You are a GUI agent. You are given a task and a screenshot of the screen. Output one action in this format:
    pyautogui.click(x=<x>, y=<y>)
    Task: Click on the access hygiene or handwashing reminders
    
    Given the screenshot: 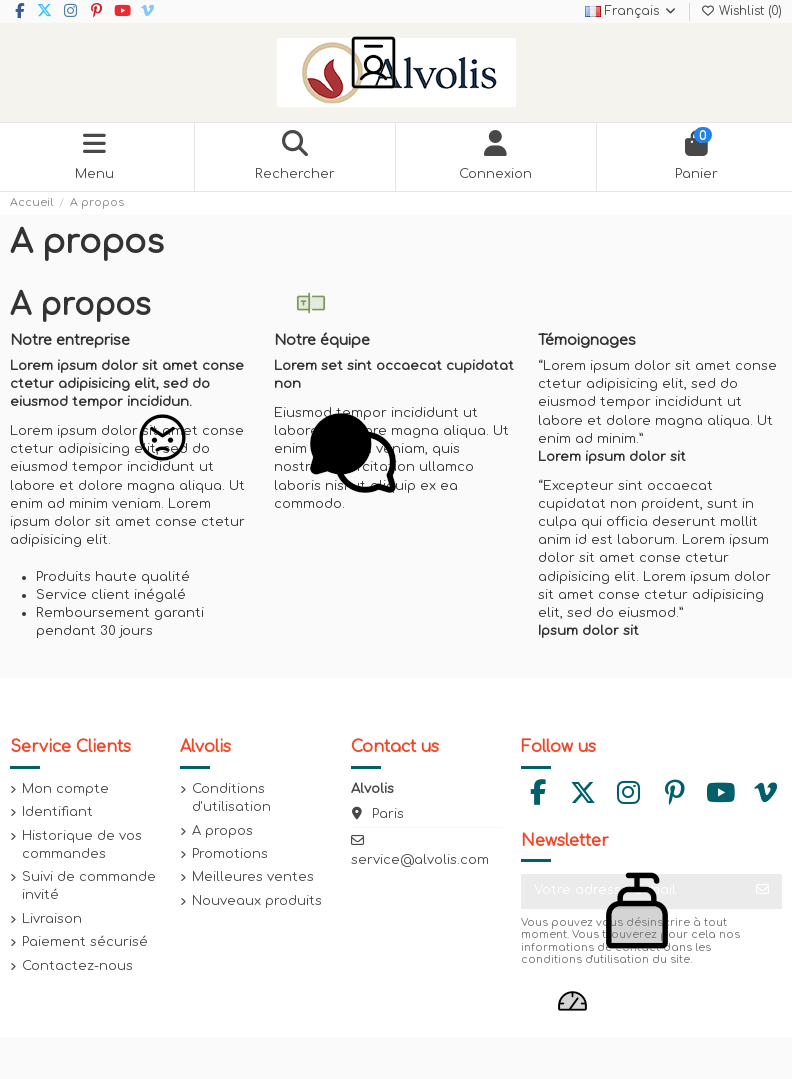 What is the action you would take?
    pyautogui.click(x=637, y=912)
    